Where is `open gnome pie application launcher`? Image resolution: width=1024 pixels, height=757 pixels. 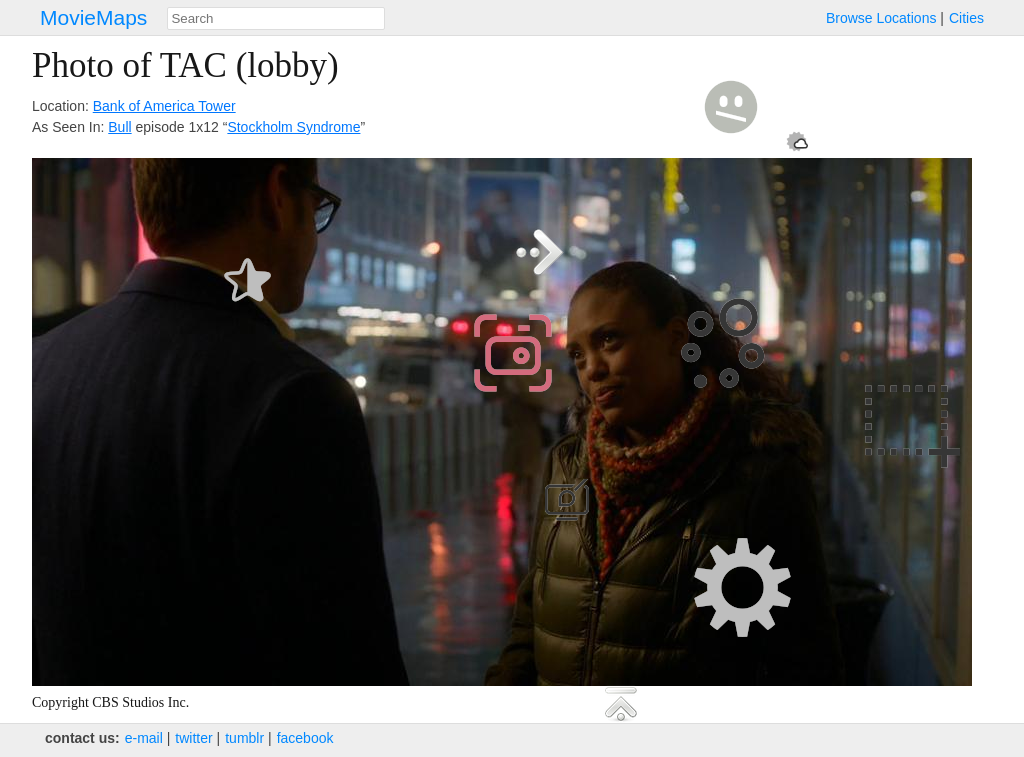
open gnome pie application launcher is located at coordinates (726, 343).